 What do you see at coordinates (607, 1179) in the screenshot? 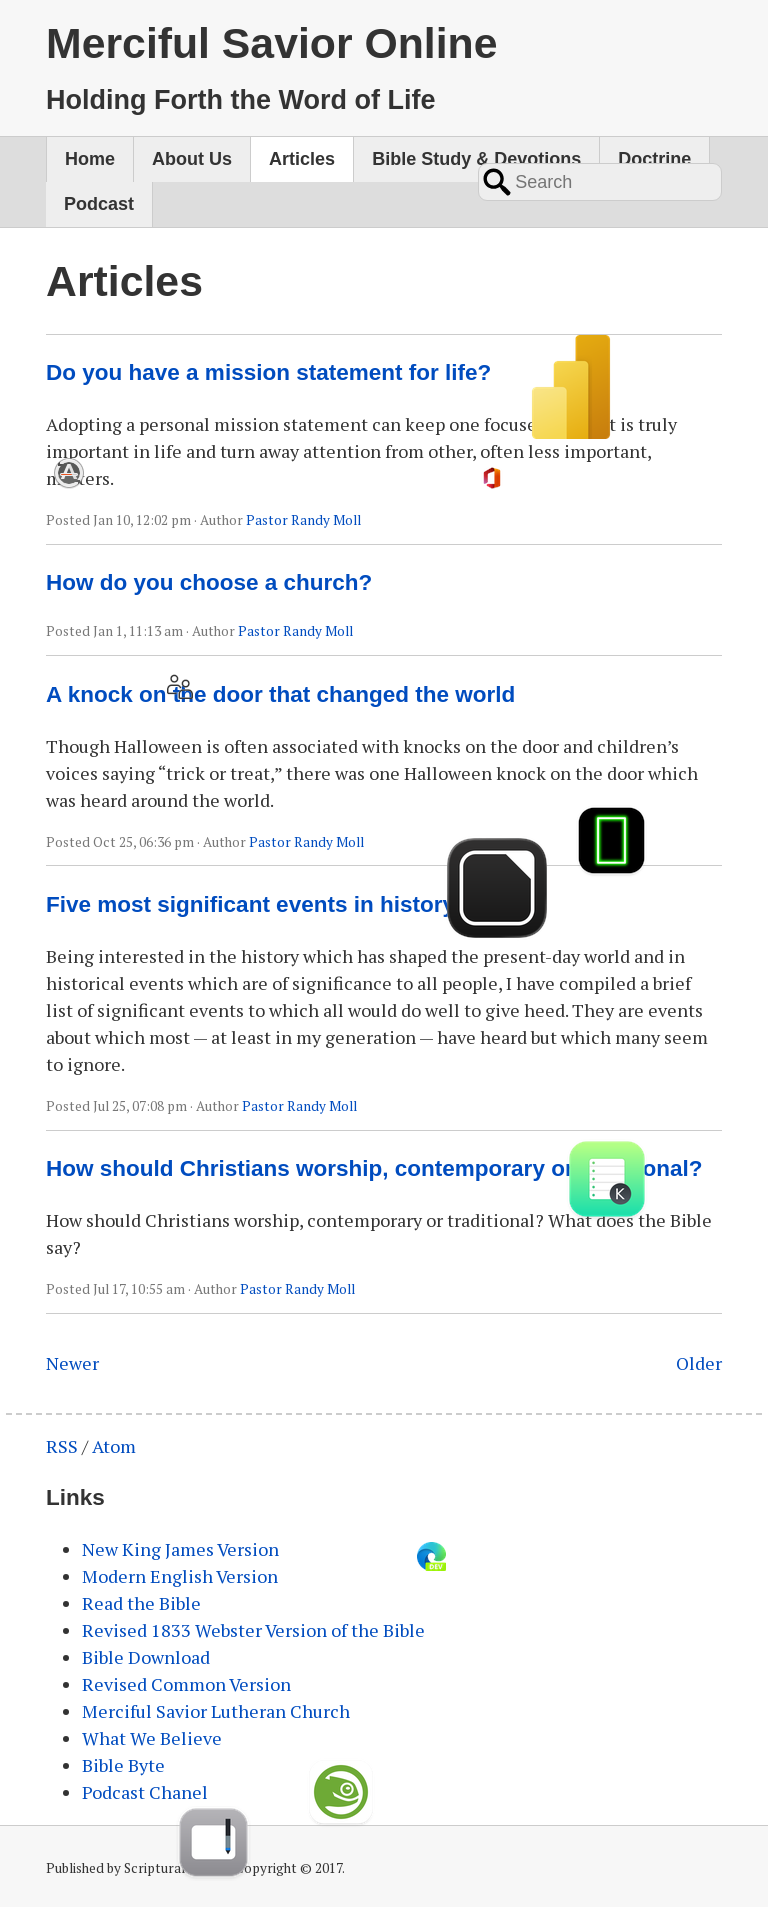
I see `view release notes and software updates` at bounding box center [607, 1179].